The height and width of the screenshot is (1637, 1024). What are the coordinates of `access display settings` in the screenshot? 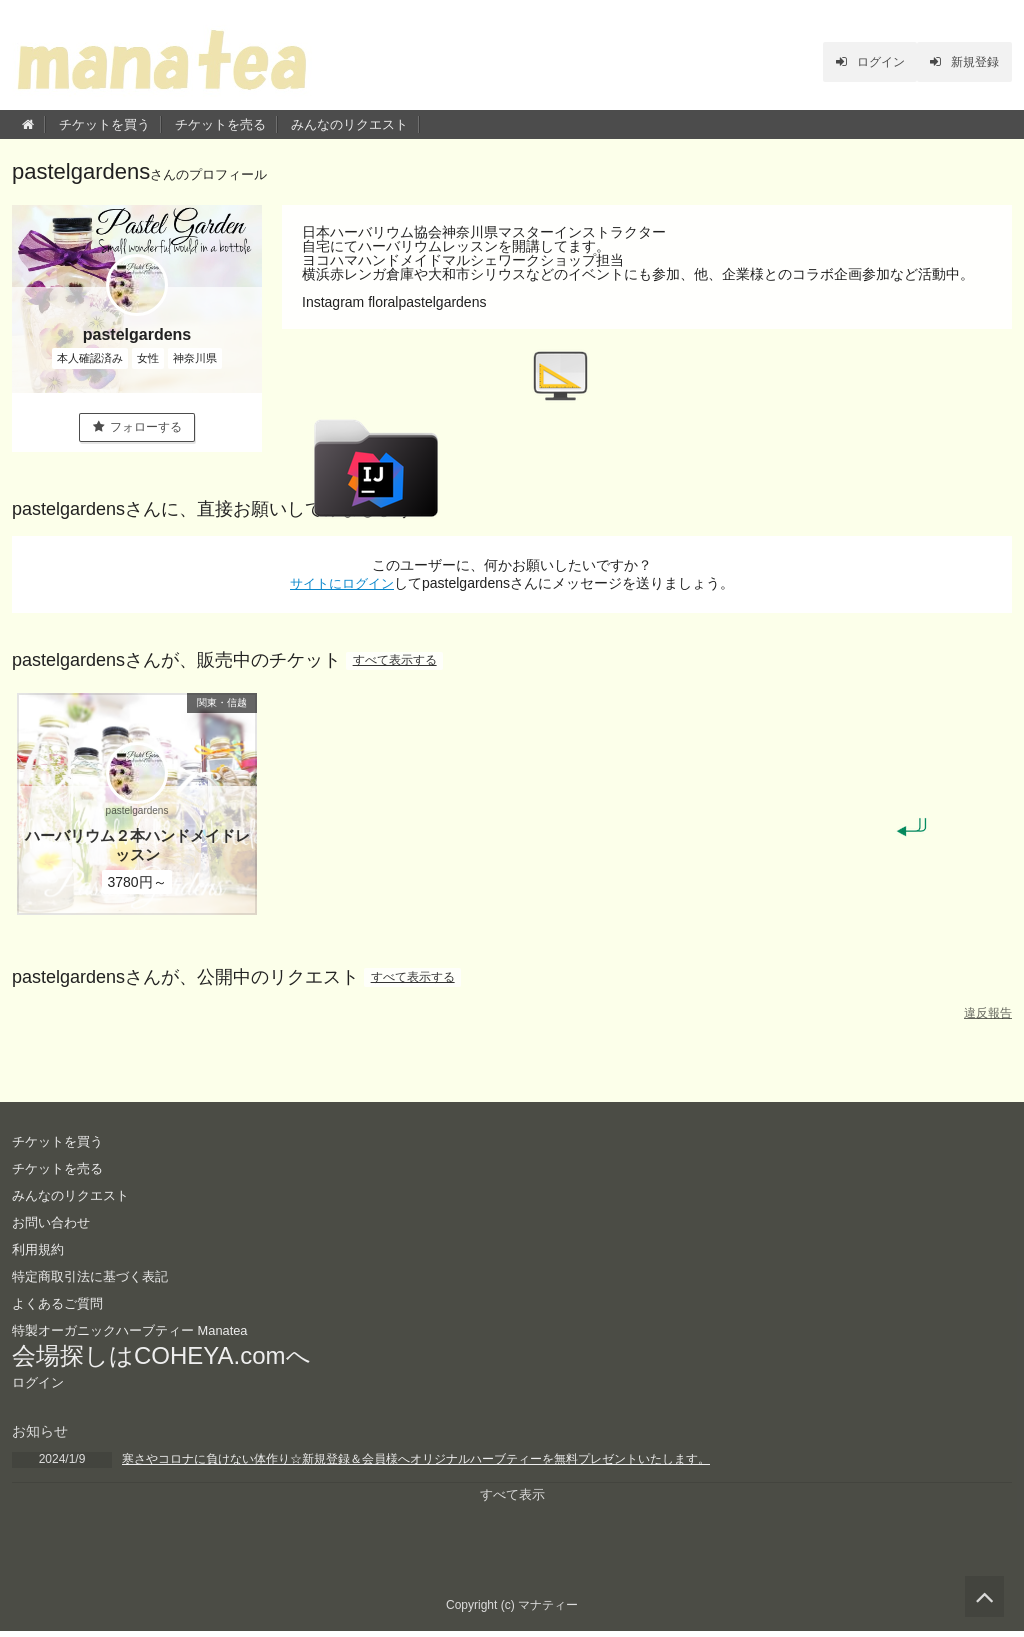 It's located at (560, 375).